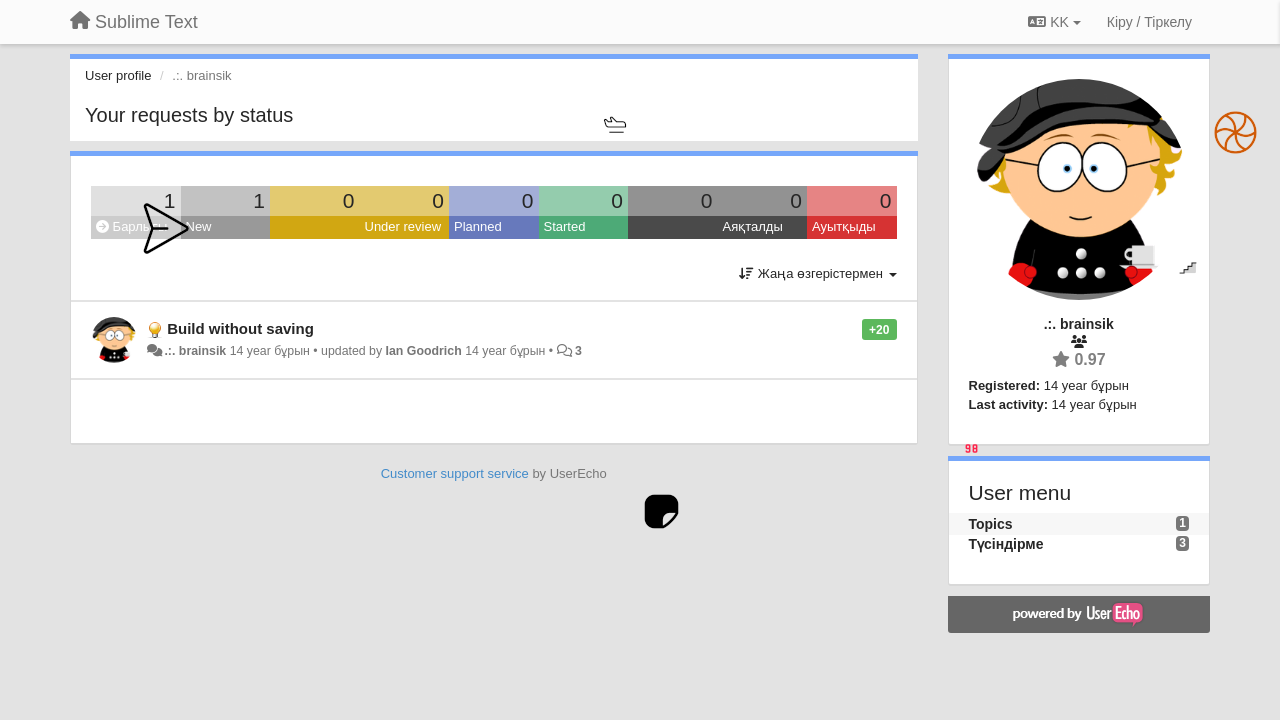 The image size is (1280, 720). Describe the element at coordinates (615, 124) in the screenshot. I see `indicates flight mode is active` at that location.